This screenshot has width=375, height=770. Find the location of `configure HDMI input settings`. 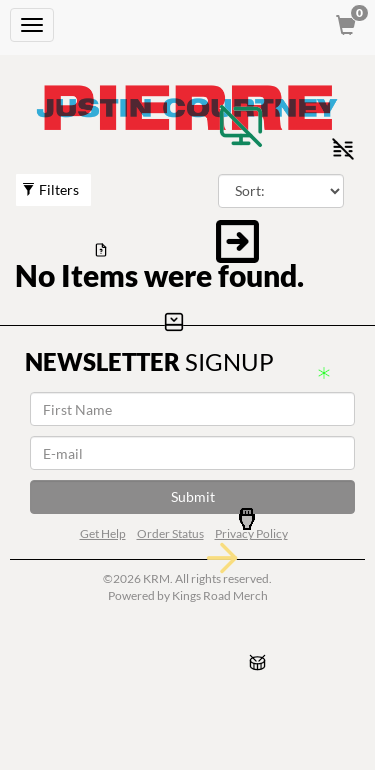

configure HDMI input settings is located at coordinates (247, 519).